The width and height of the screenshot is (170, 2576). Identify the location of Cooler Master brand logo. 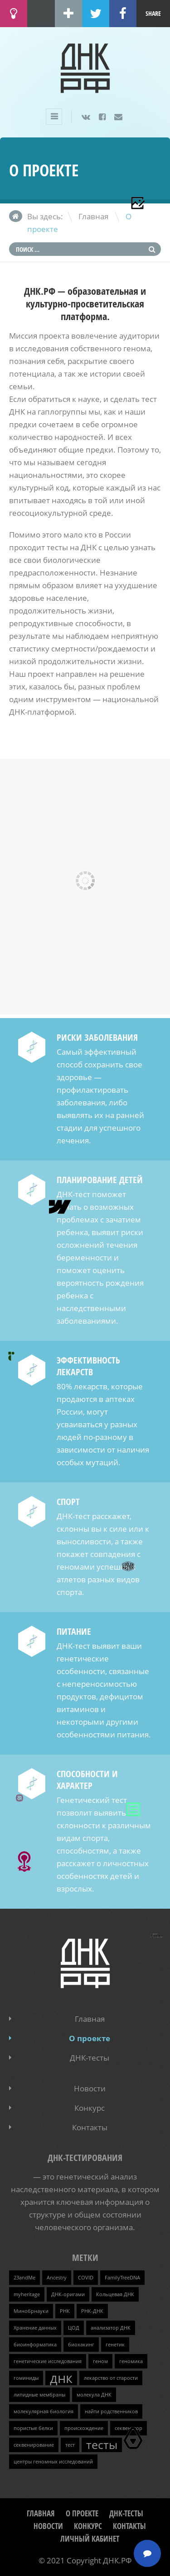
(128, 1566).